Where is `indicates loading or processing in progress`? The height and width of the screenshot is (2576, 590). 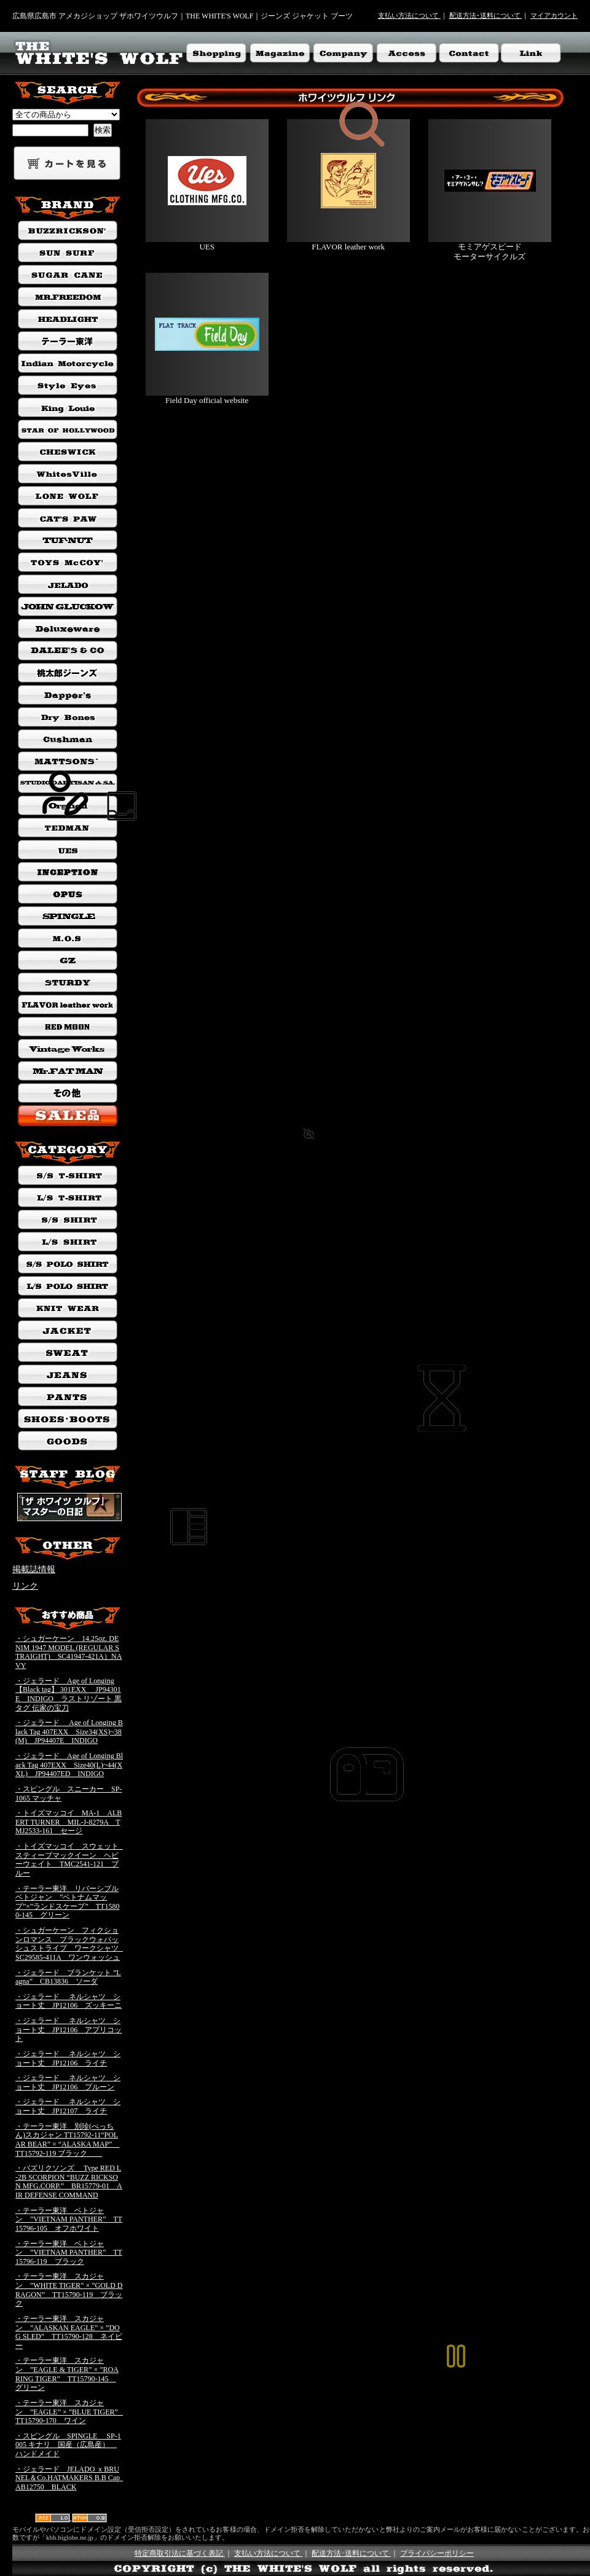
indicates loading or processing in progress is located at coordinates (442, 1398).